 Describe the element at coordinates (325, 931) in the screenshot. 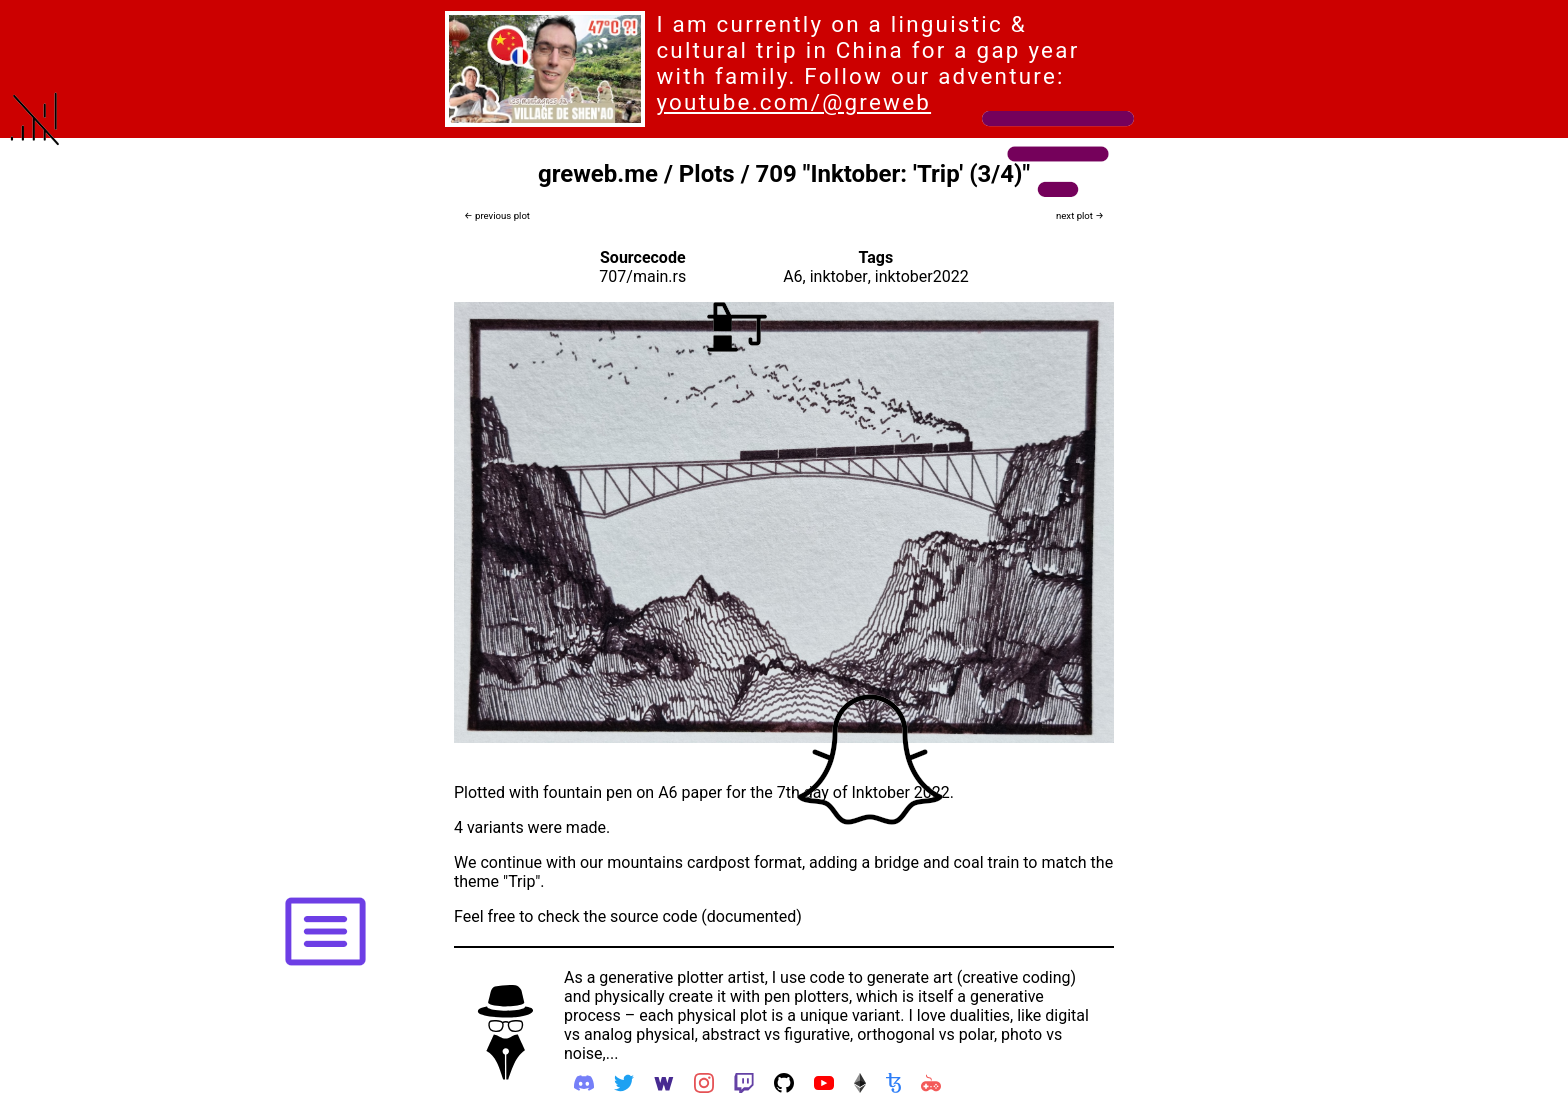

I see `view article or document` at that location.